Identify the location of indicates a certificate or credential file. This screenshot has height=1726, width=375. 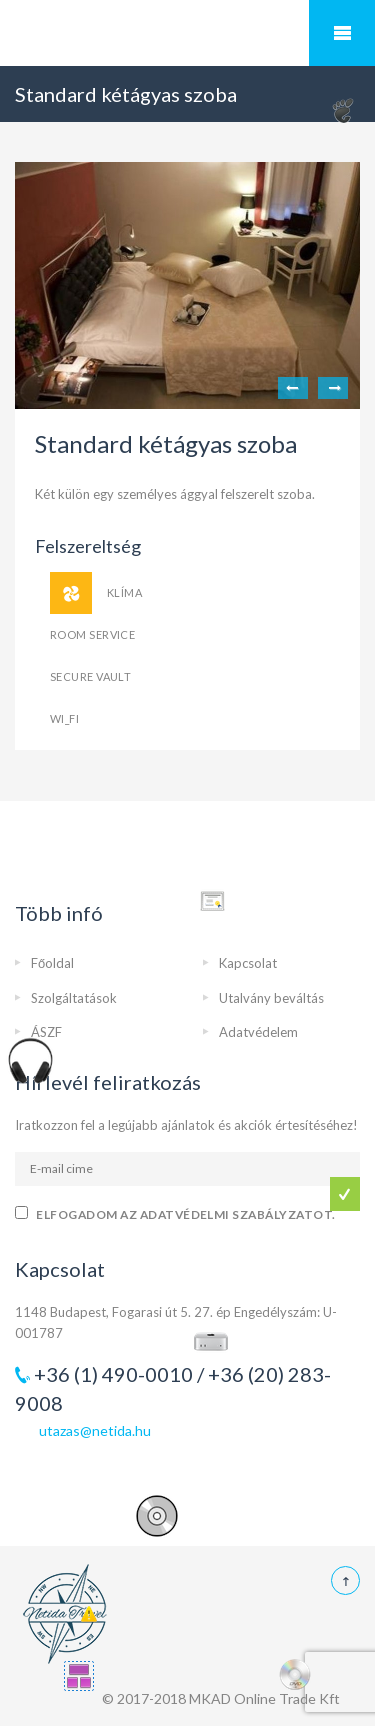
(212, 901).